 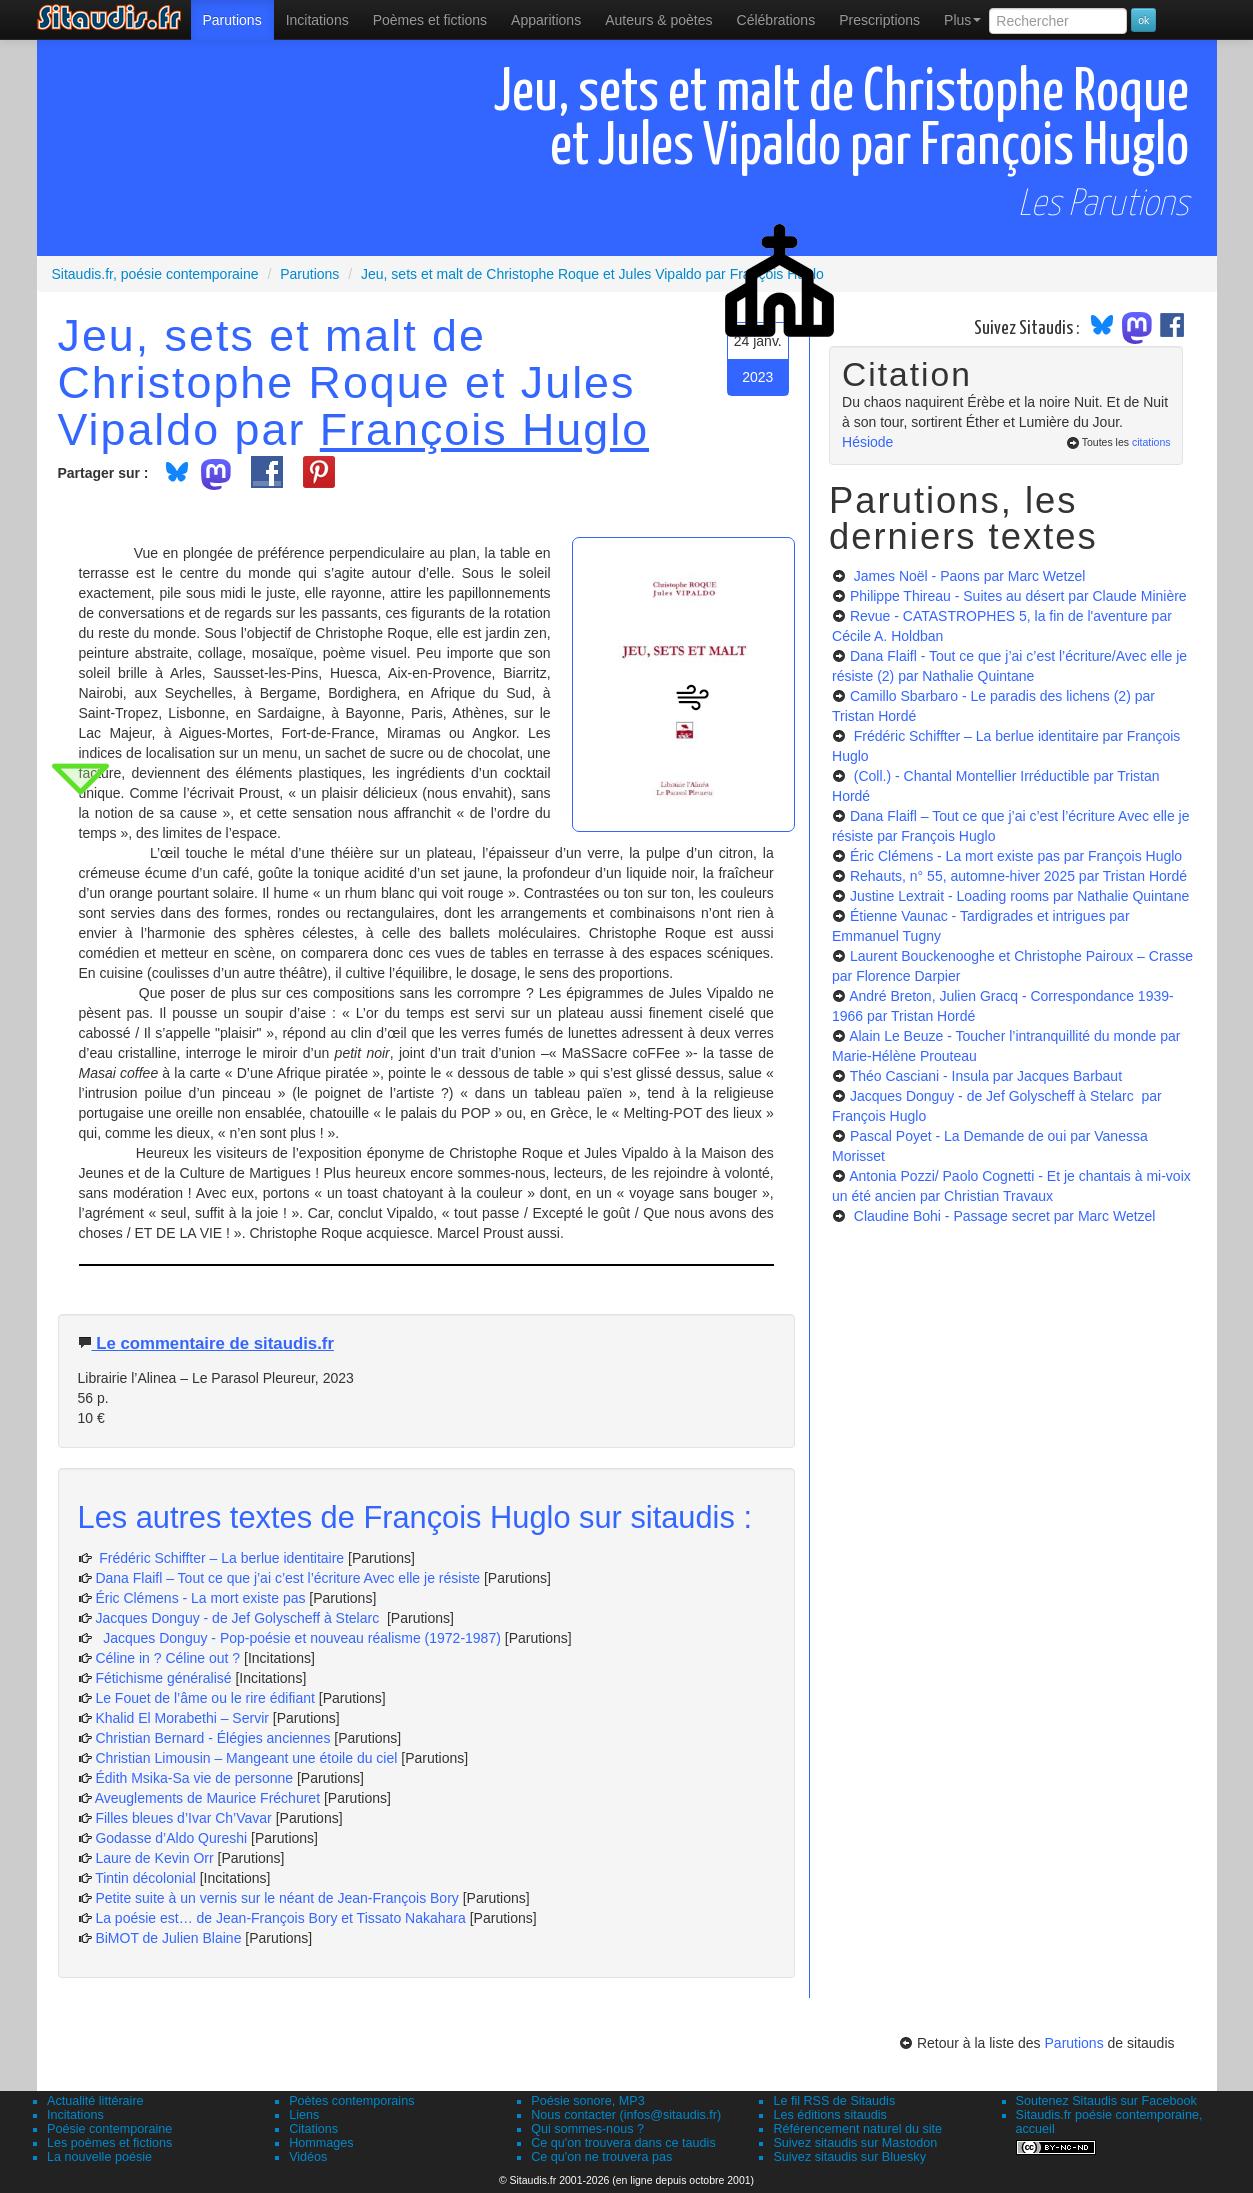 I want to click on indicates current wind conditions, so click(x=692, y=697).